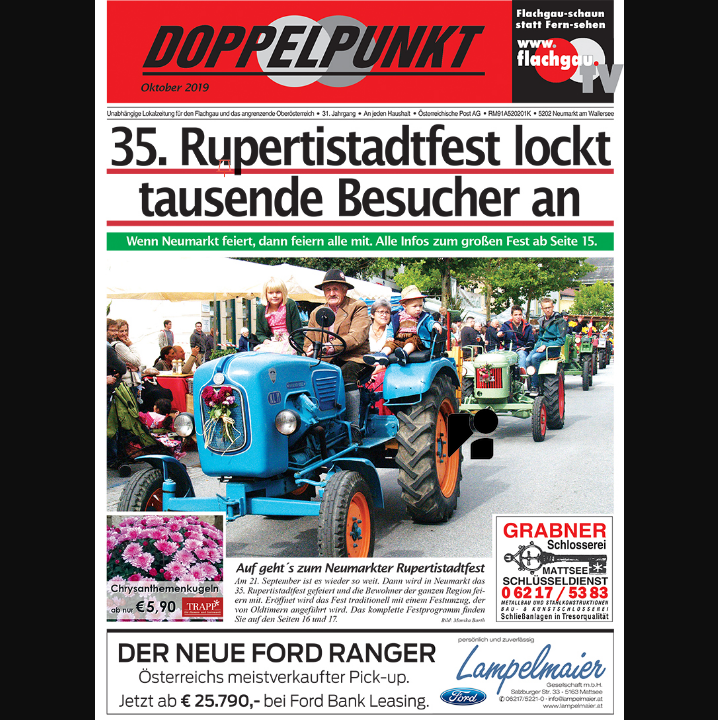 The image size is (718, 720). What do you see at coordinates (470, 436) in the screenshot?
I see `access street view mode on maps` at bounding box center [470, 436].